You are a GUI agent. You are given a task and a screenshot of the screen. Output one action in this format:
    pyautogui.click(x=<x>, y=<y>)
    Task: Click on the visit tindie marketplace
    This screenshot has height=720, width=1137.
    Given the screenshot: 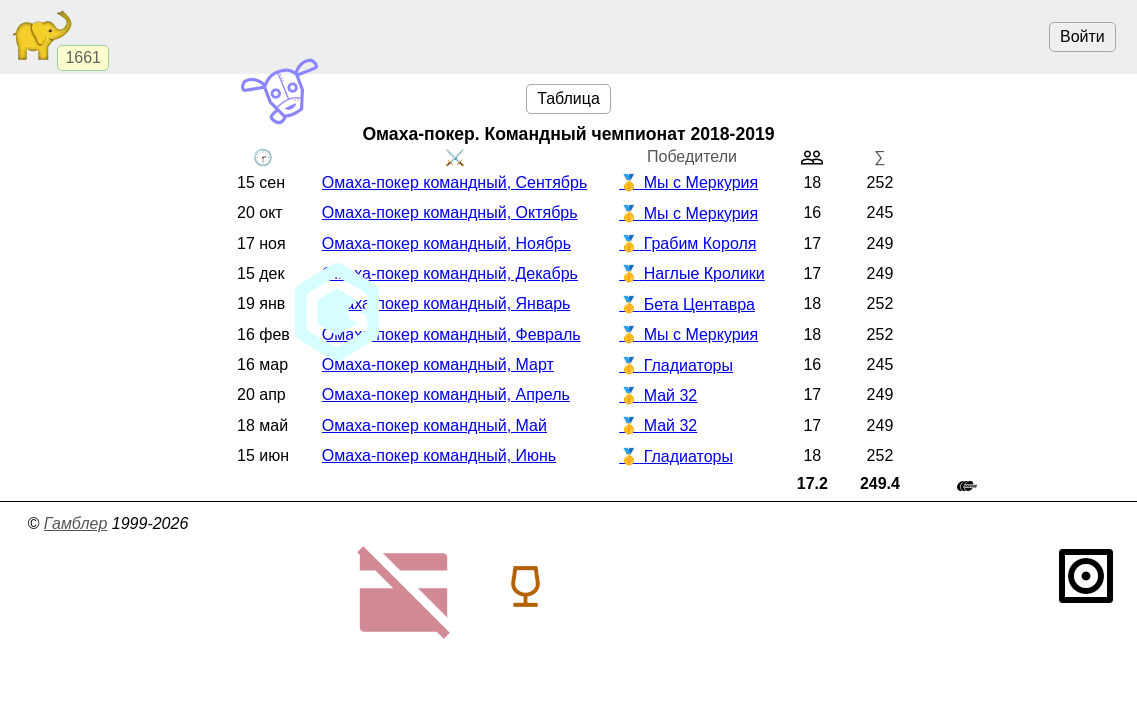 What is the action you would take?
    pyautogui.click(x=279, y=91)
    